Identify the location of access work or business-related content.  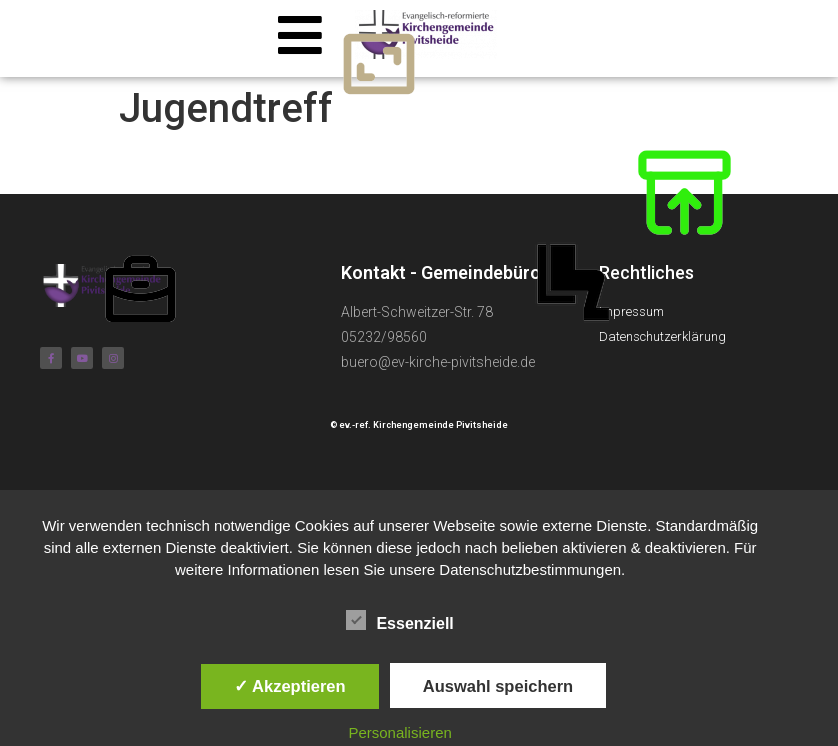
(140, 293).